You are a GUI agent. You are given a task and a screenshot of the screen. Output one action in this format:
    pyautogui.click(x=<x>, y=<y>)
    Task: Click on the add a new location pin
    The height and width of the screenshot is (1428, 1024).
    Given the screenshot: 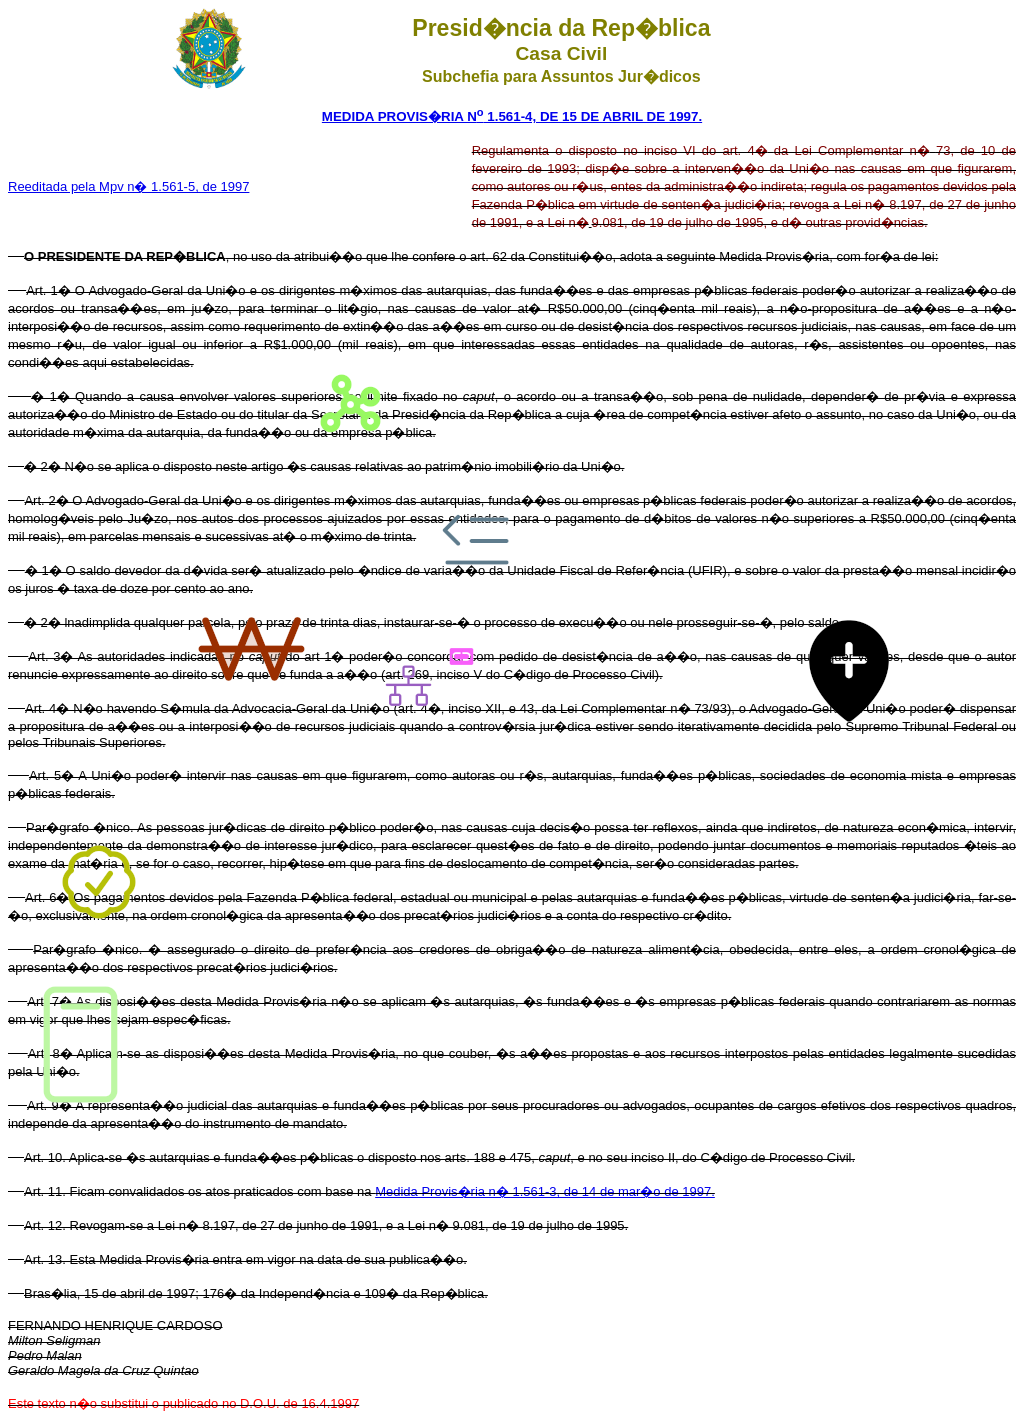 What is the action you would take?
    pyautogui.click(x=849, y=671)
    